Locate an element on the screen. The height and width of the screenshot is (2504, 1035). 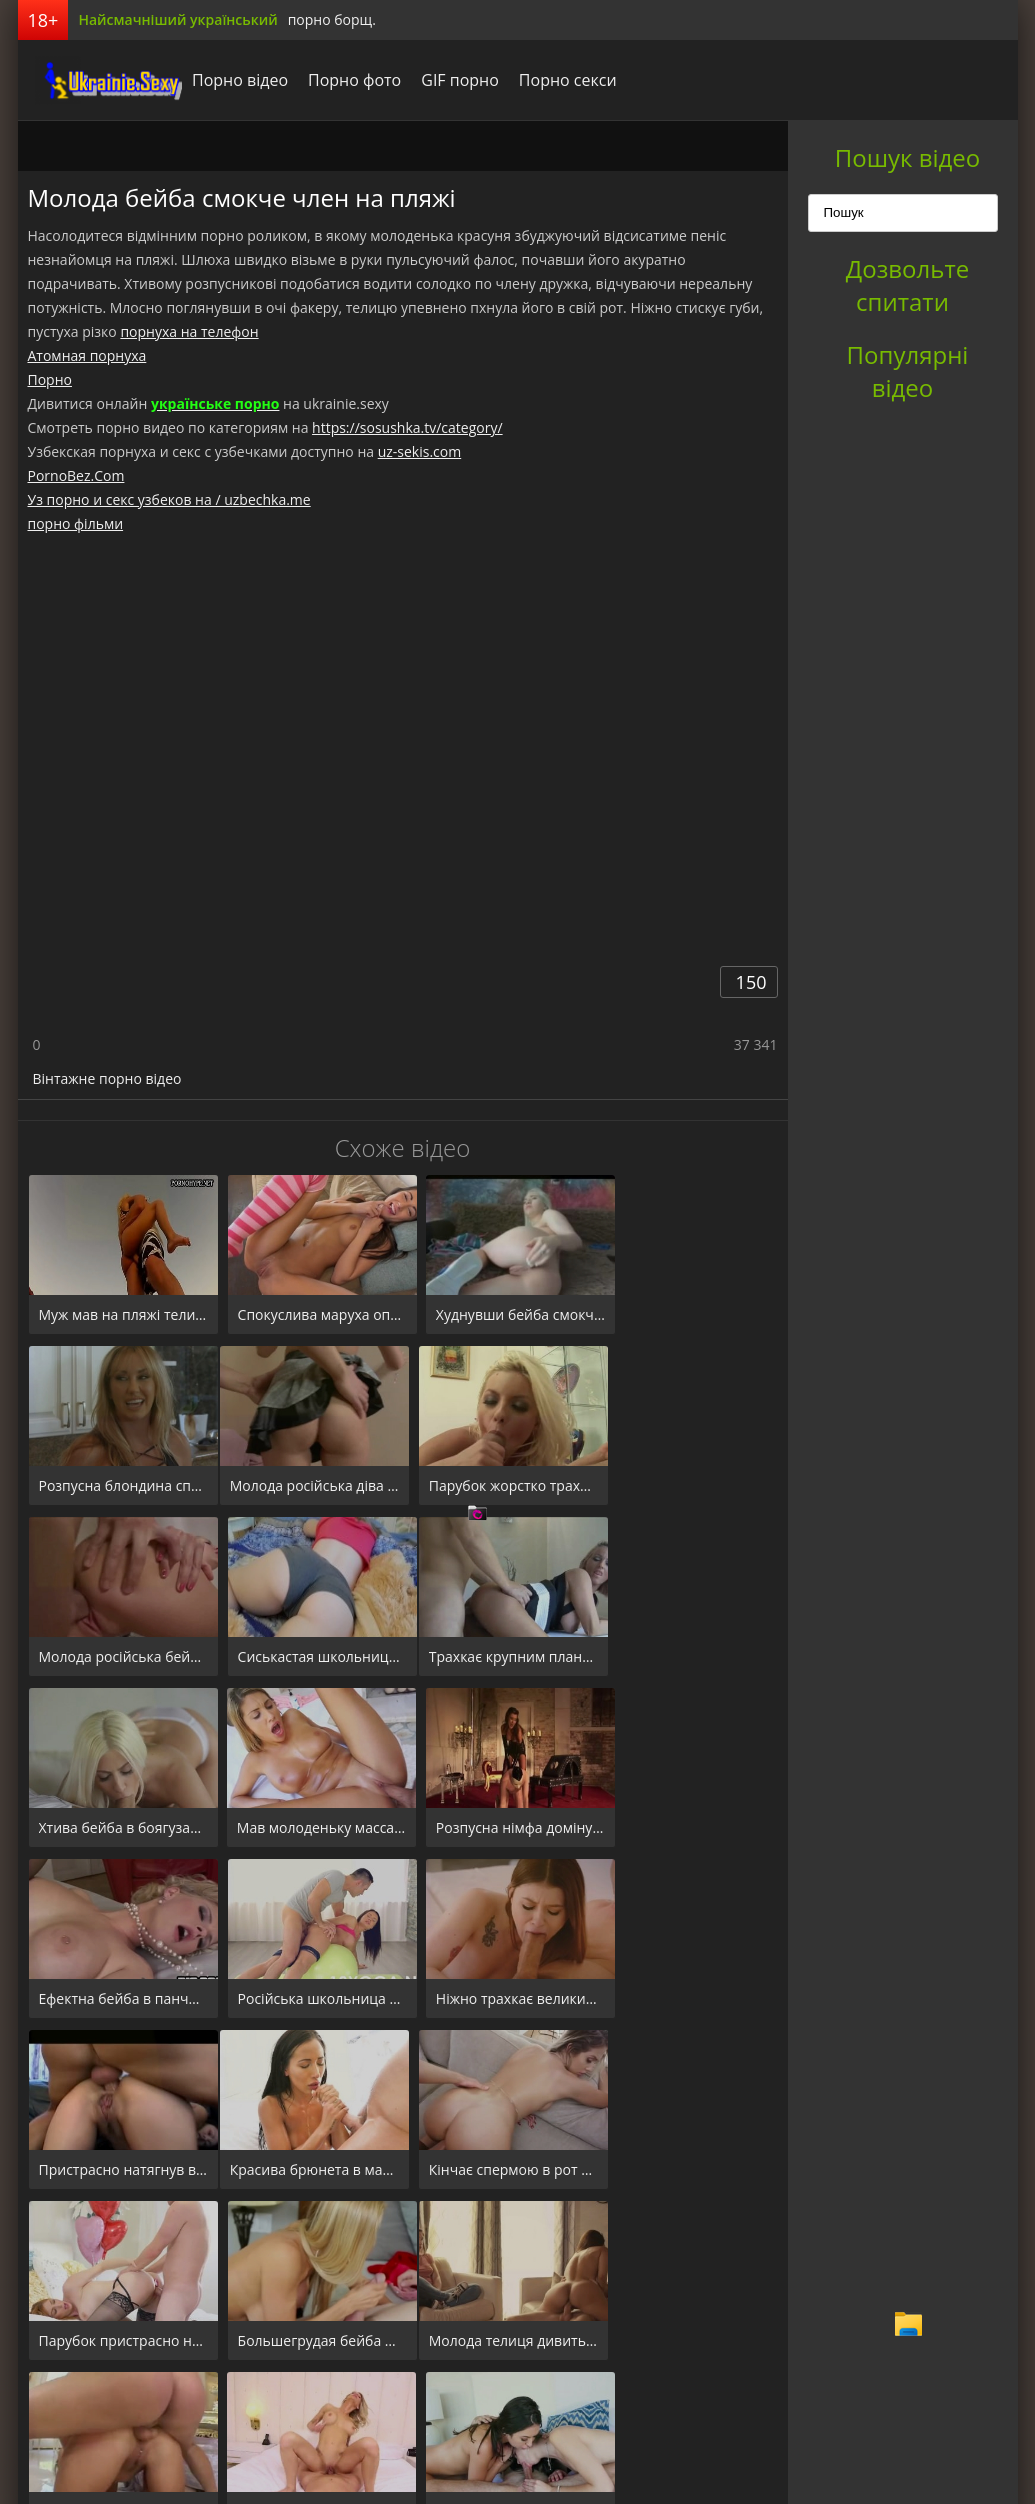
open file explorer is located at coordinates (908, 2323).